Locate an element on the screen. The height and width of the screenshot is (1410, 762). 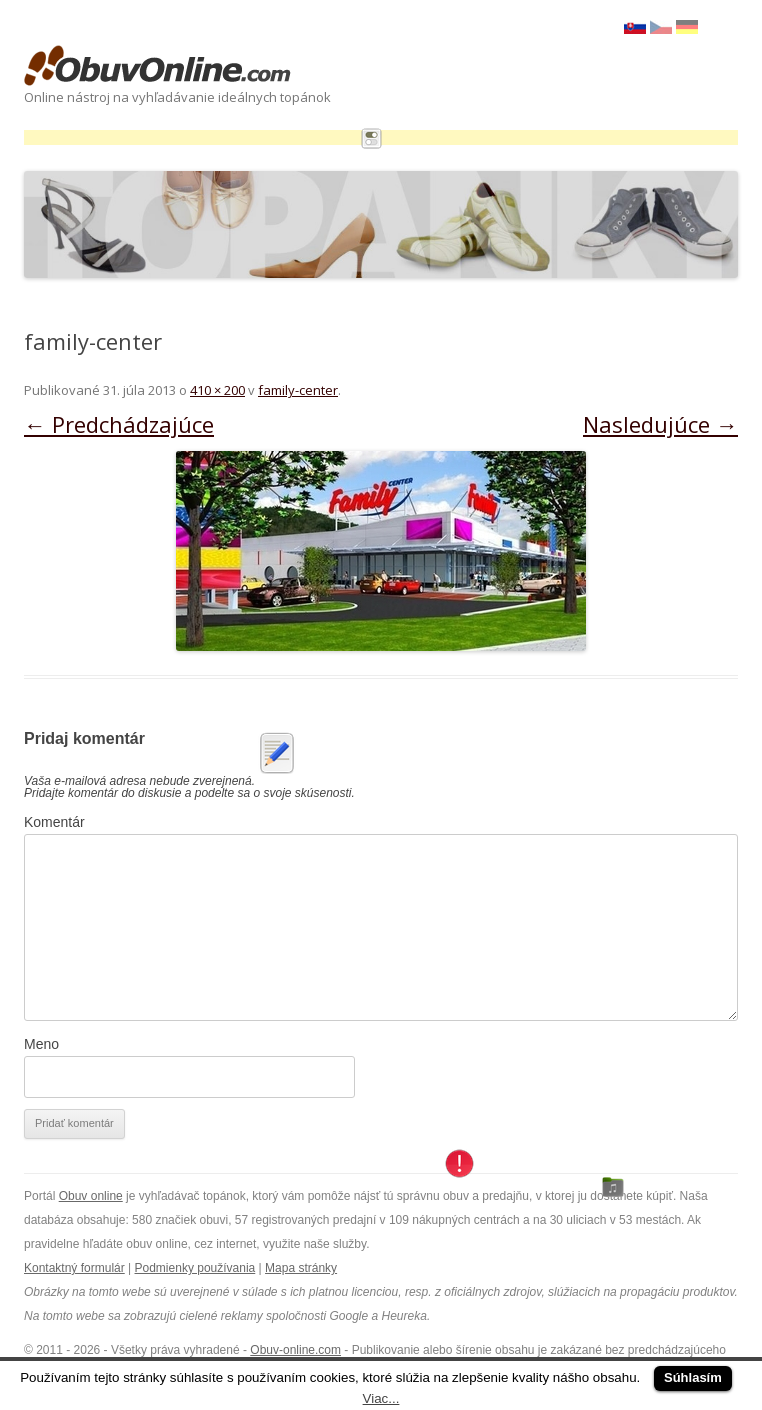
open the text editor application is located at coordinates (277, 753).